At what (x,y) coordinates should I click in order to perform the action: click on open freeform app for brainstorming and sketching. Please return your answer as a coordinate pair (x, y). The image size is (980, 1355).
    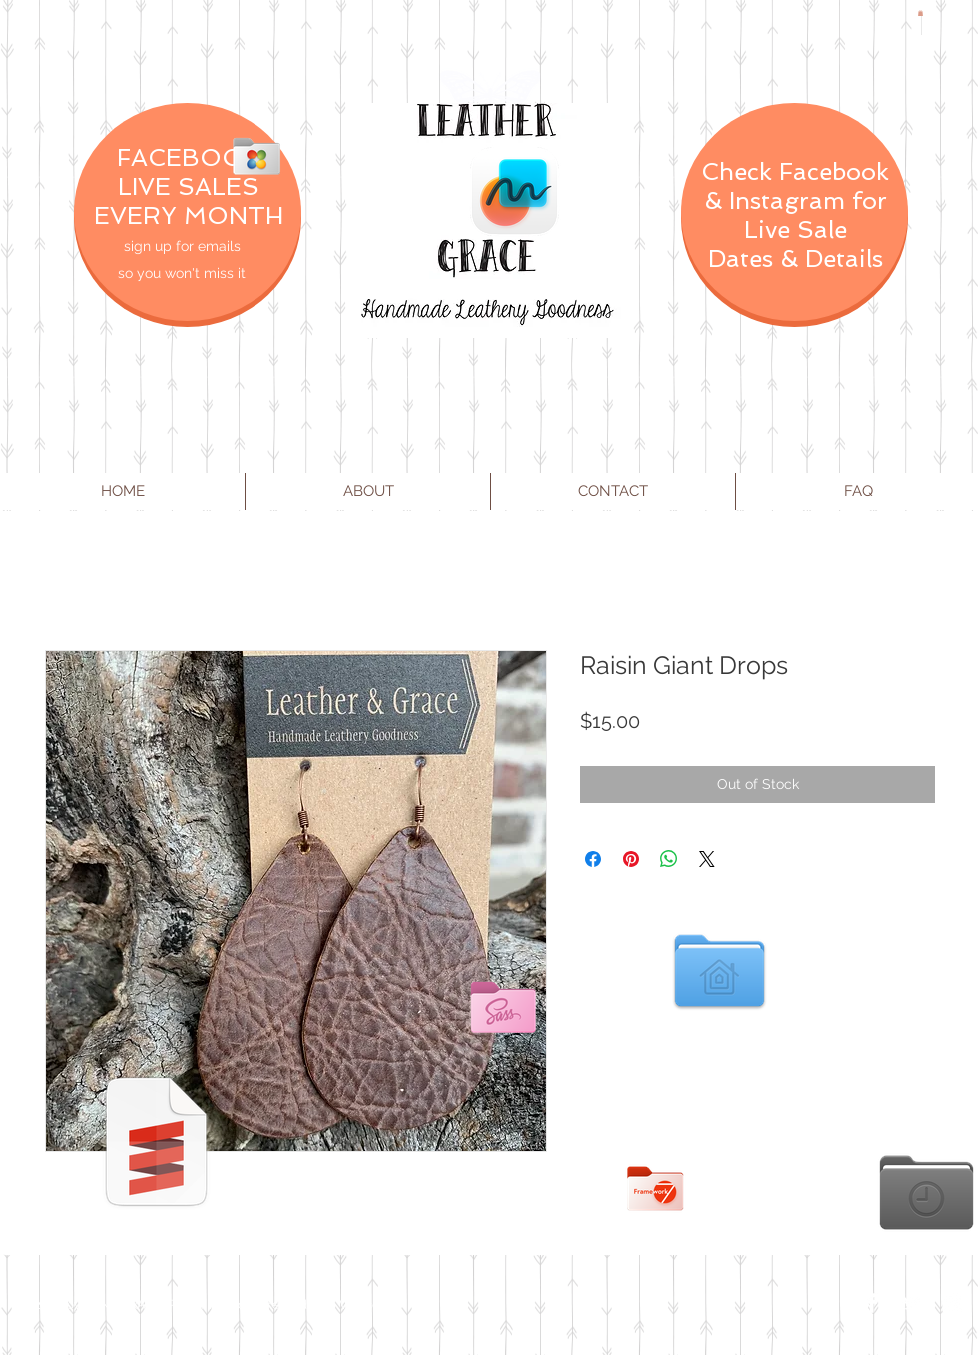
    Looking at the image, I should click on (514, 191).